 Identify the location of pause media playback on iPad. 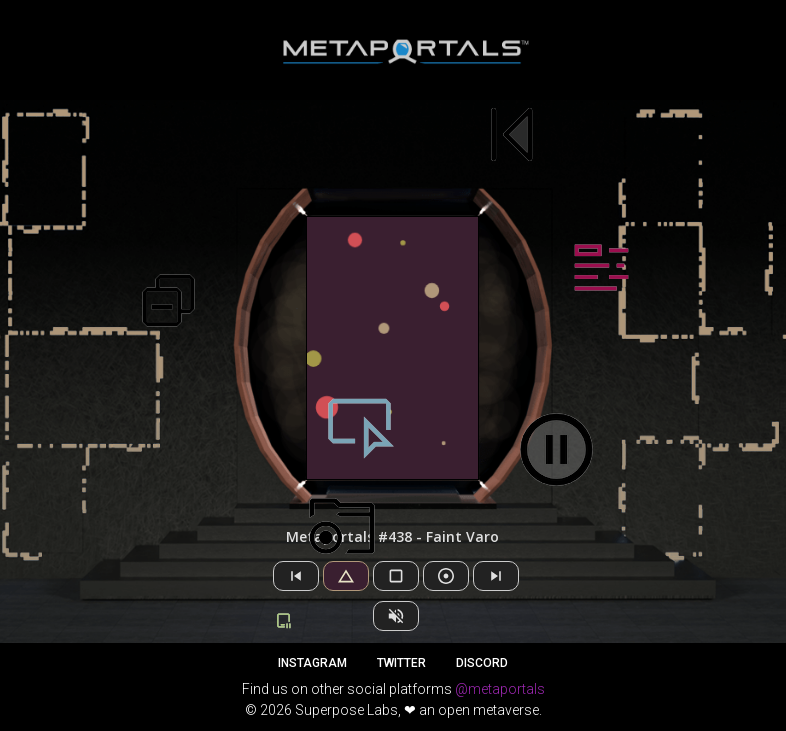
(283, 620).